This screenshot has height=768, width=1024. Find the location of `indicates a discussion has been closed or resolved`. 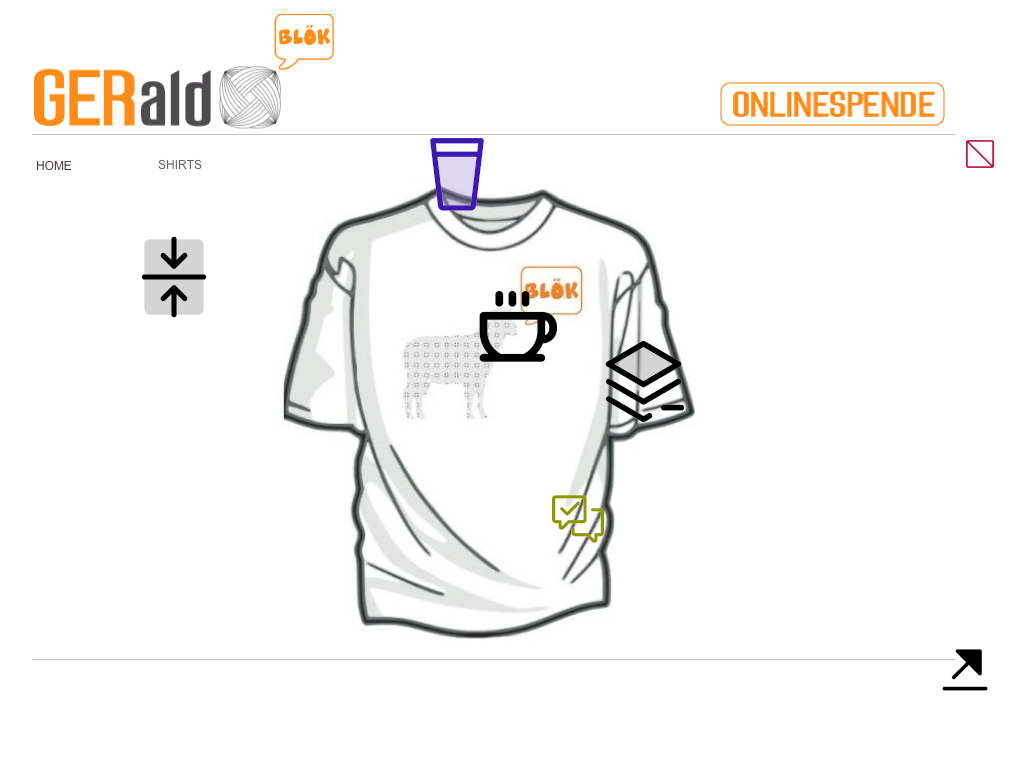

indicates a discussion has been closed or resolved is located at coordinates (578, 519).